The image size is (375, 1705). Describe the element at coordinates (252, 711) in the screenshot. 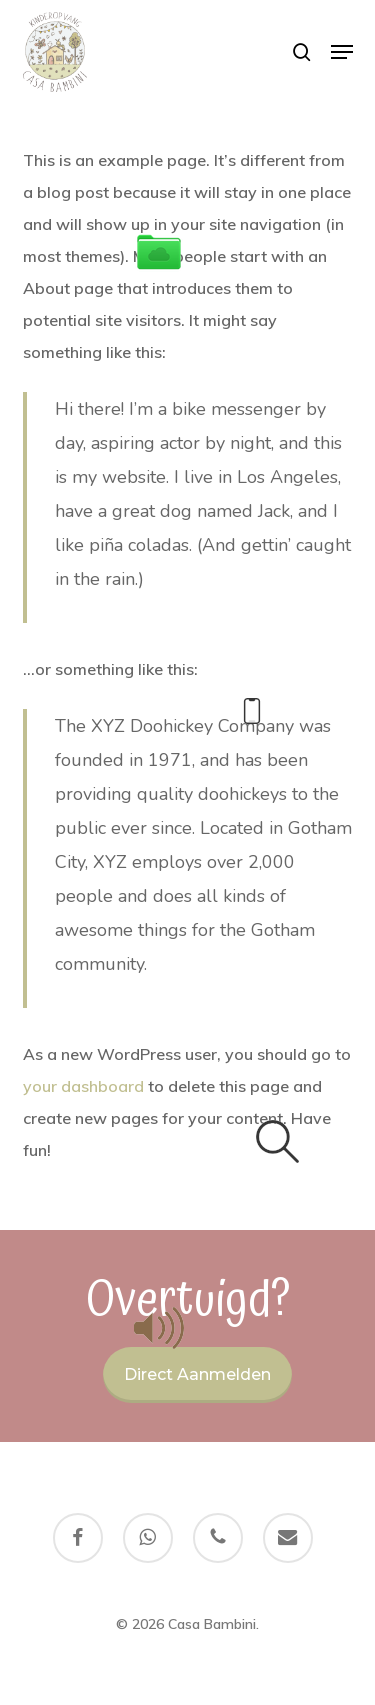

I see `indicates mobile device or smartphone` at that location.